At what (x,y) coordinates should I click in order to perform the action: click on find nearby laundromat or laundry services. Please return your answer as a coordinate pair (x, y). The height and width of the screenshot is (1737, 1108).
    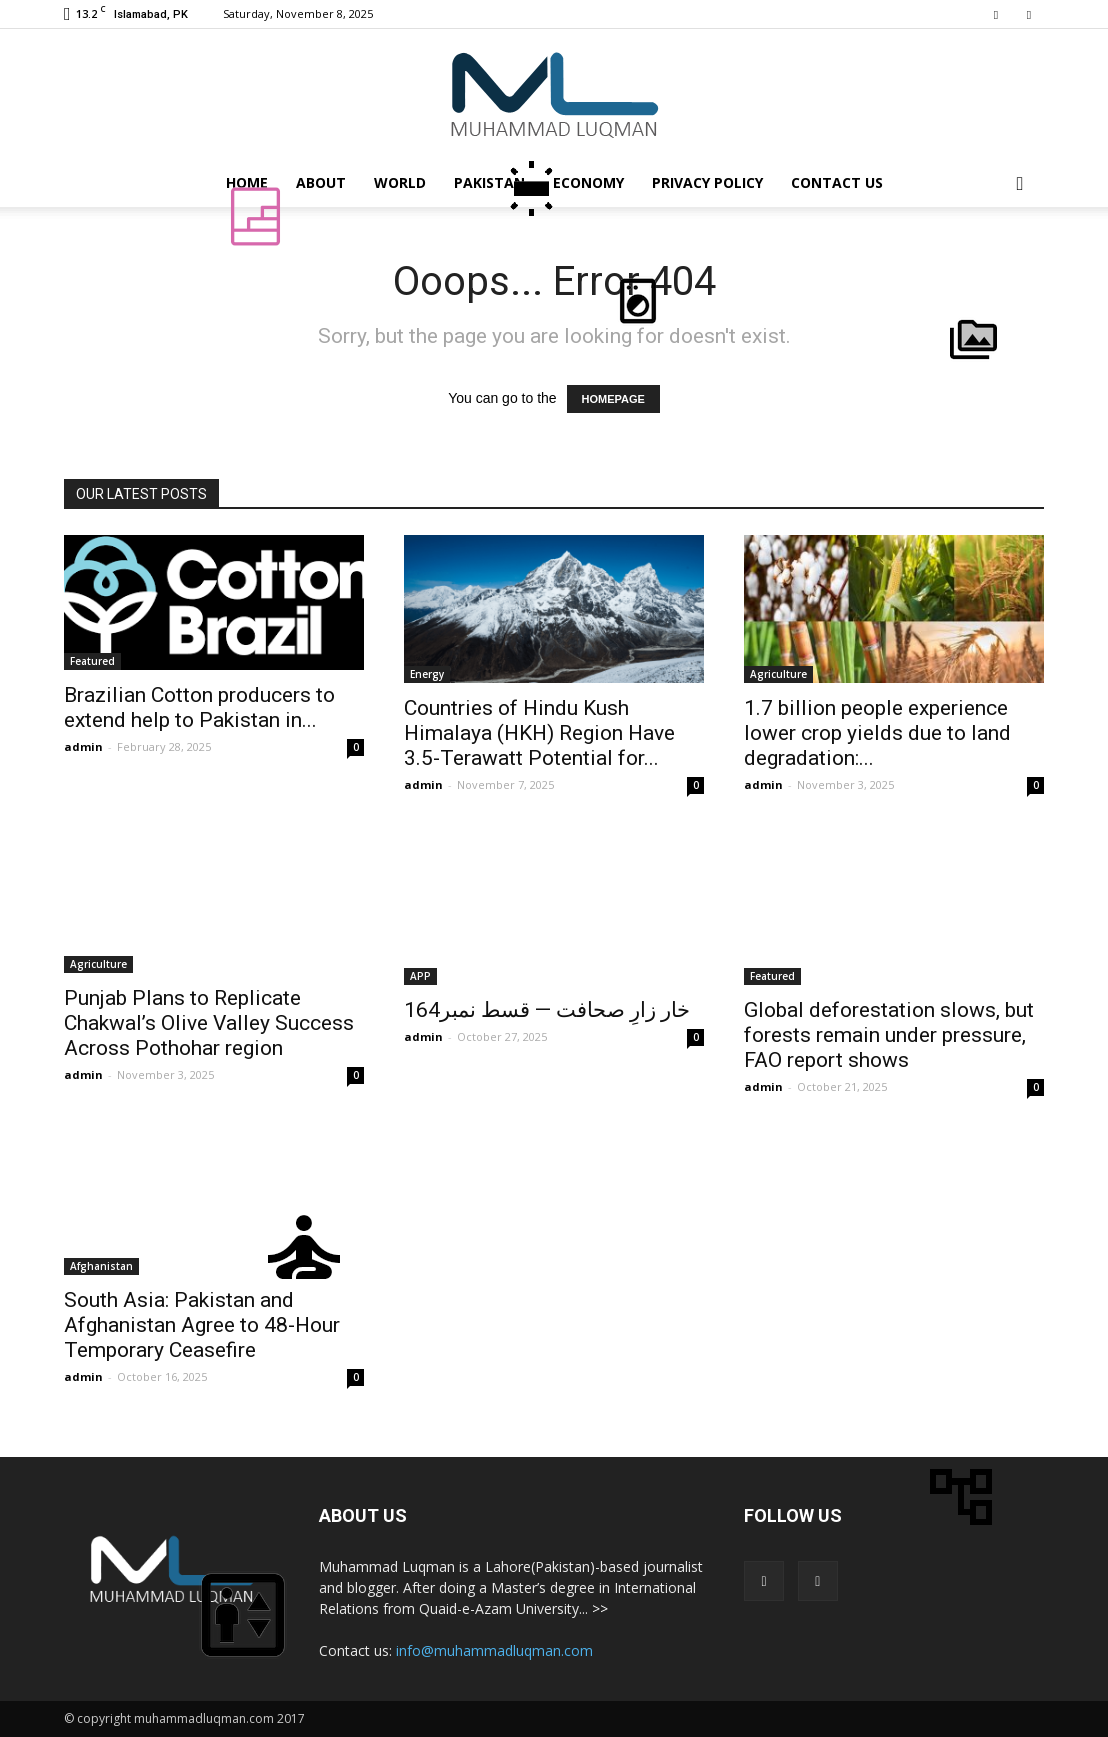
    Looking at the image, I should click on (638, 301).